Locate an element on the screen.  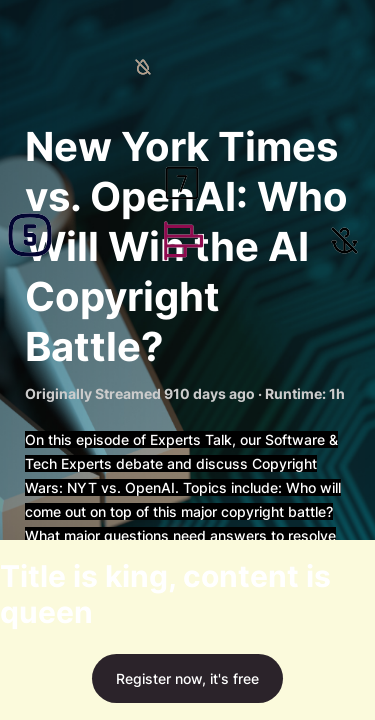
disable water or liquid-related features is located at coordinates (143, 67).